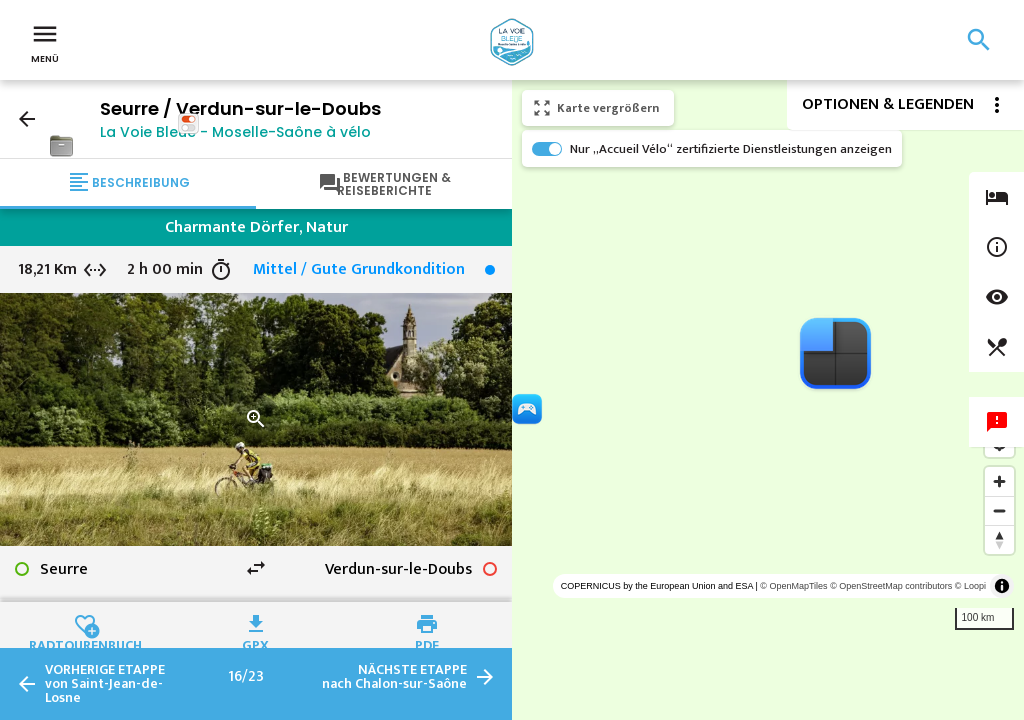 Image resolution: width=1024 pixels, height=720 pixels. I want to click on open file manager application, so click(61, 145).